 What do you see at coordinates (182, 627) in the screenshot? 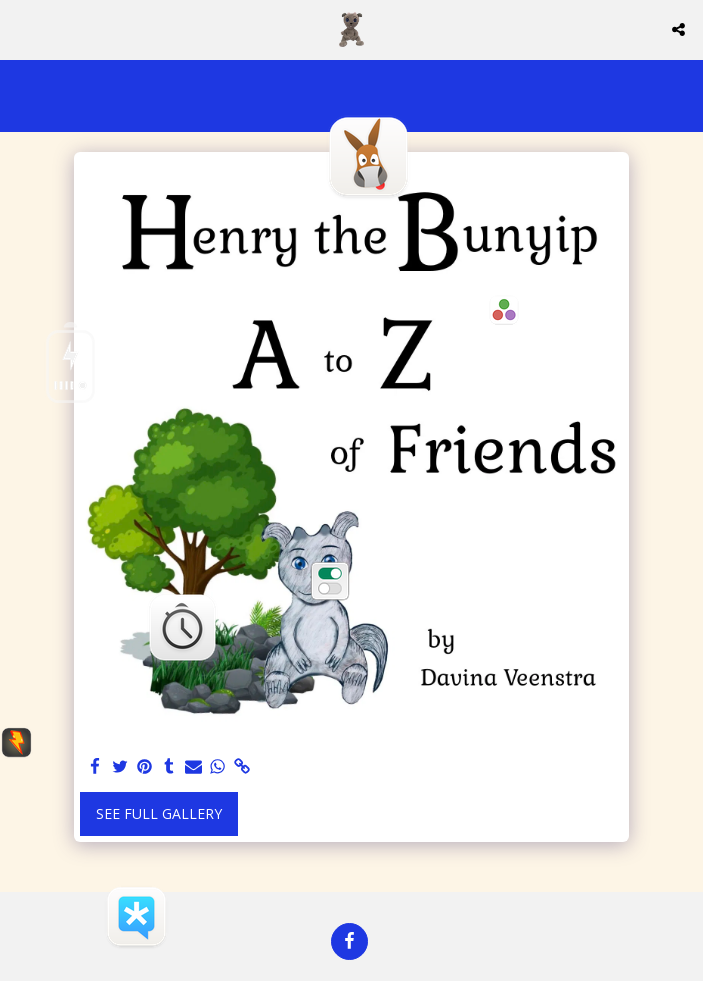
I see `open pomidor timer app` at bounding box center [182, 627].